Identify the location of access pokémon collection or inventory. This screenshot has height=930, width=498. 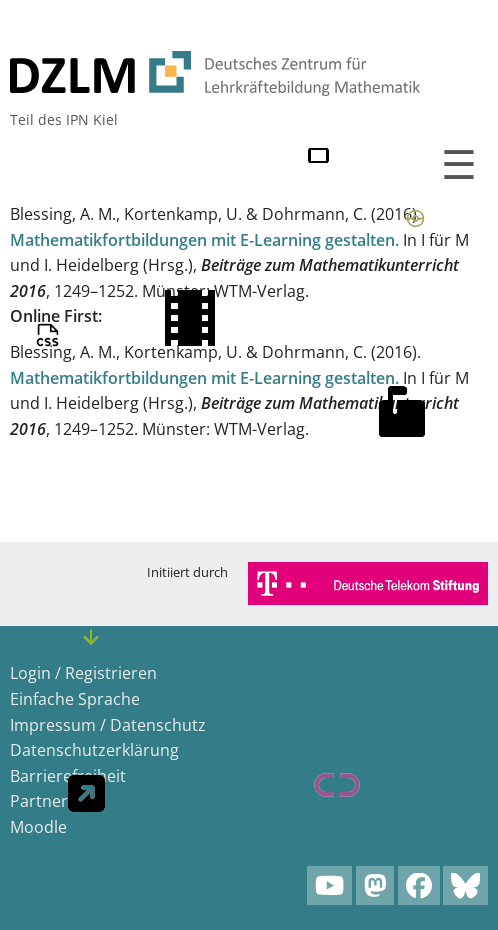
(415, 218).